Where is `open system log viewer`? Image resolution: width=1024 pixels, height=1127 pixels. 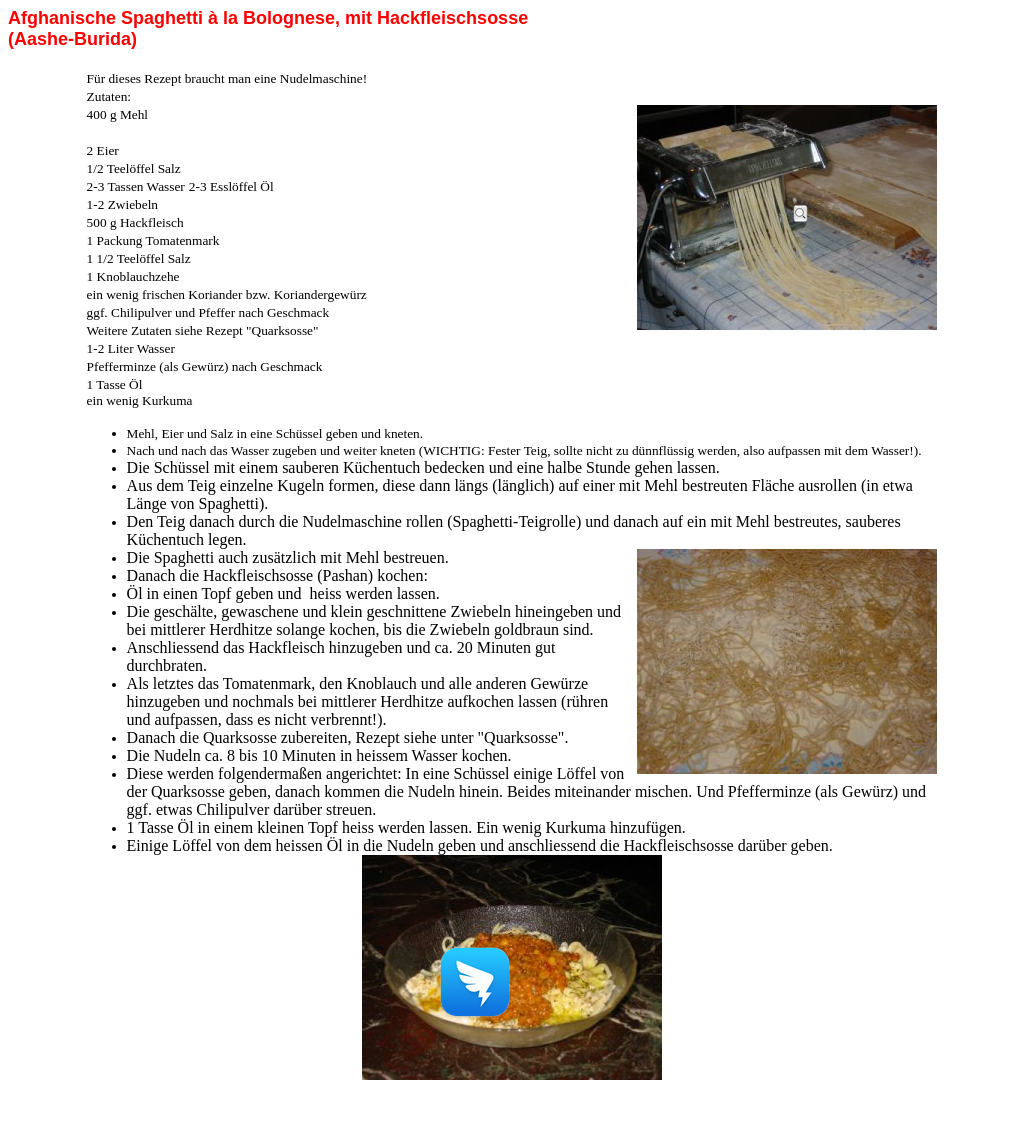 open system log viewer is located at coordinates (800, 213).